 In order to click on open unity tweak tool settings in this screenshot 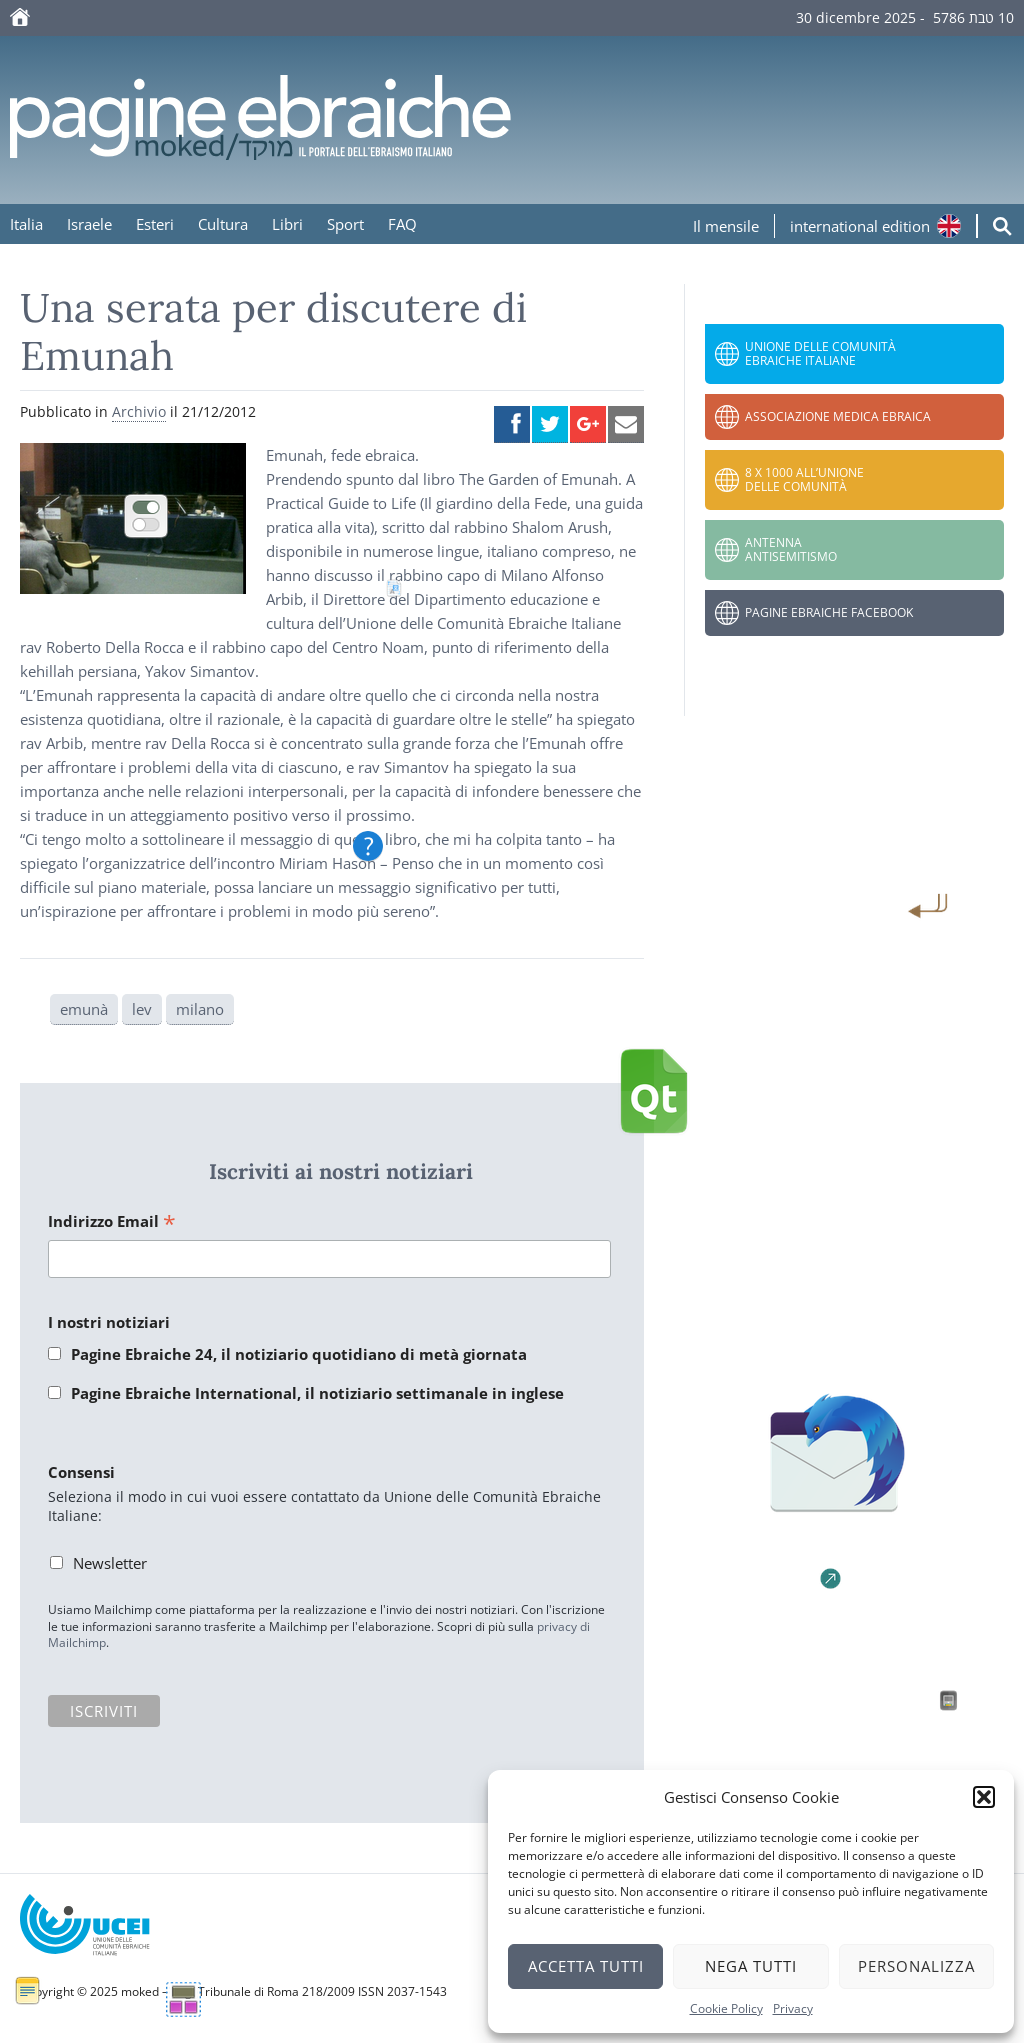, I will do `click(146, 516)`.